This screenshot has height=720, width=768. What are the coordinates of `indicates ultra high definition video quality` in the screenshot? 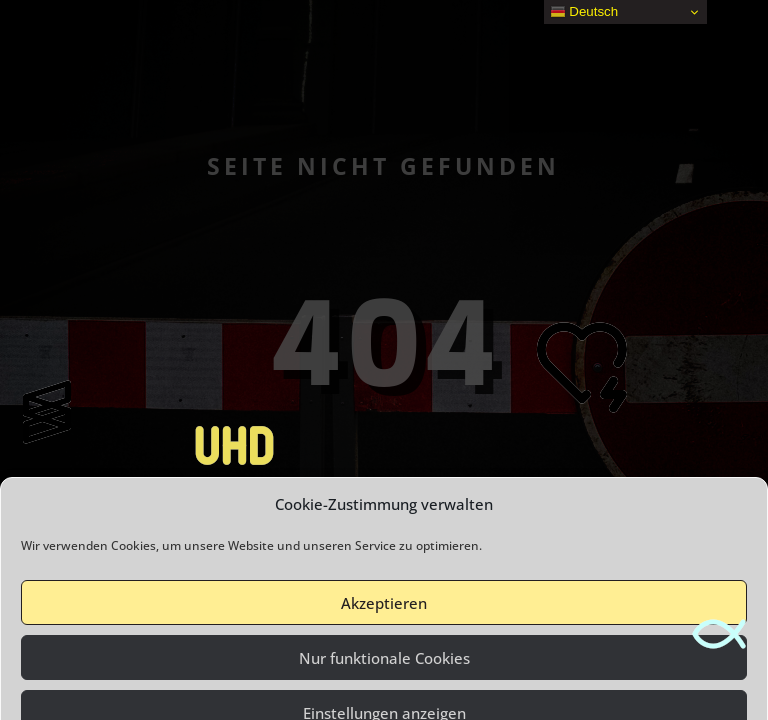 It's located at (234, 445).